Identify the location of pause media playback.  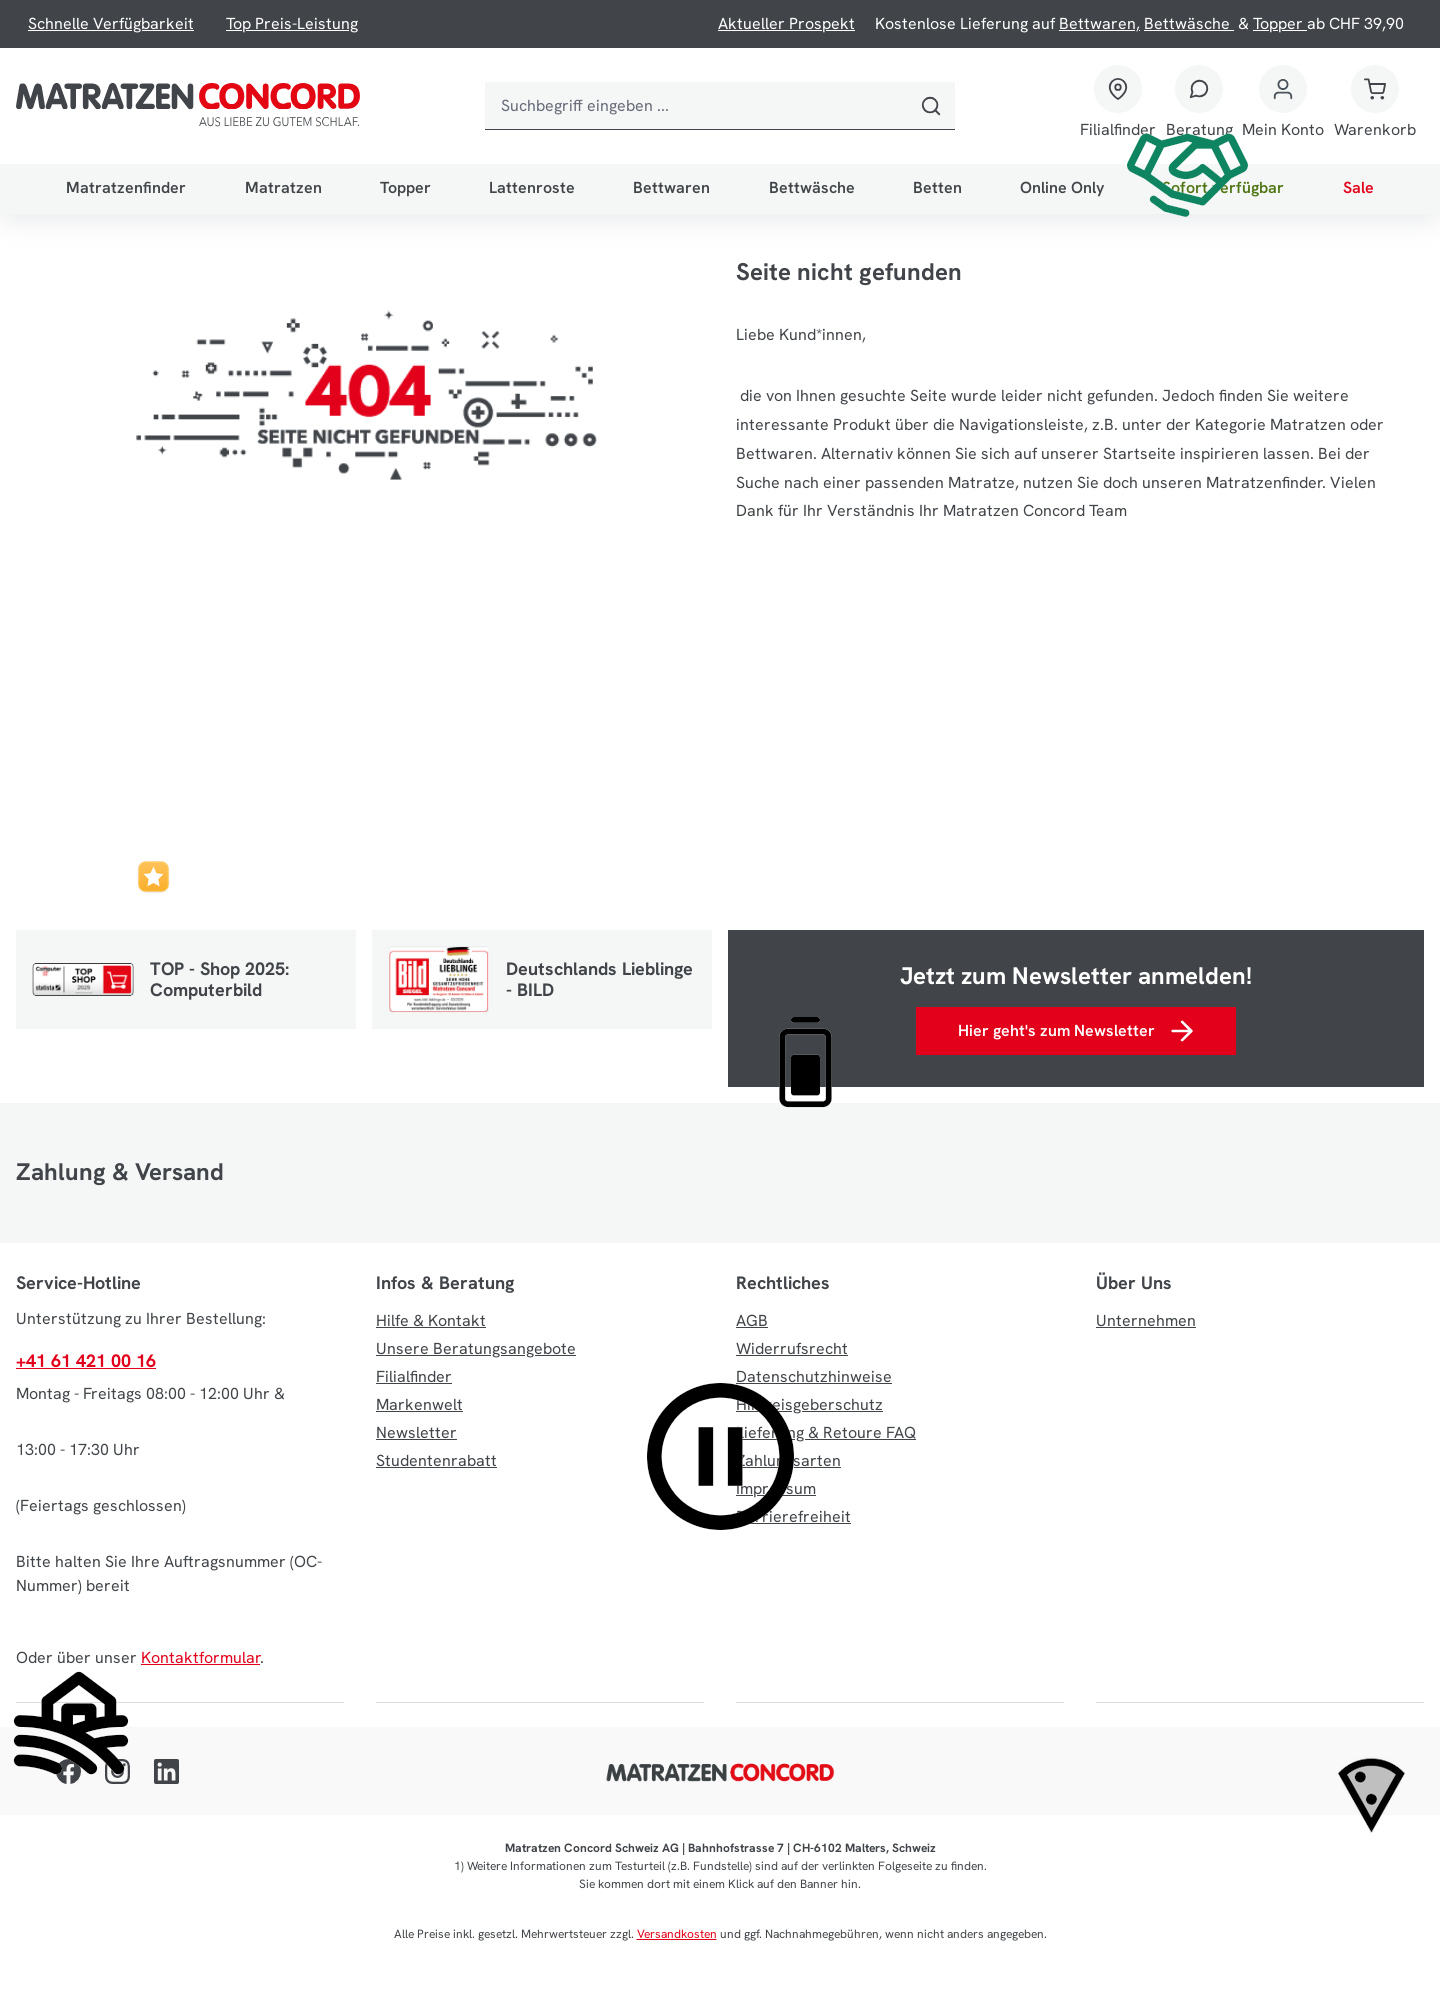
(720, 1456).